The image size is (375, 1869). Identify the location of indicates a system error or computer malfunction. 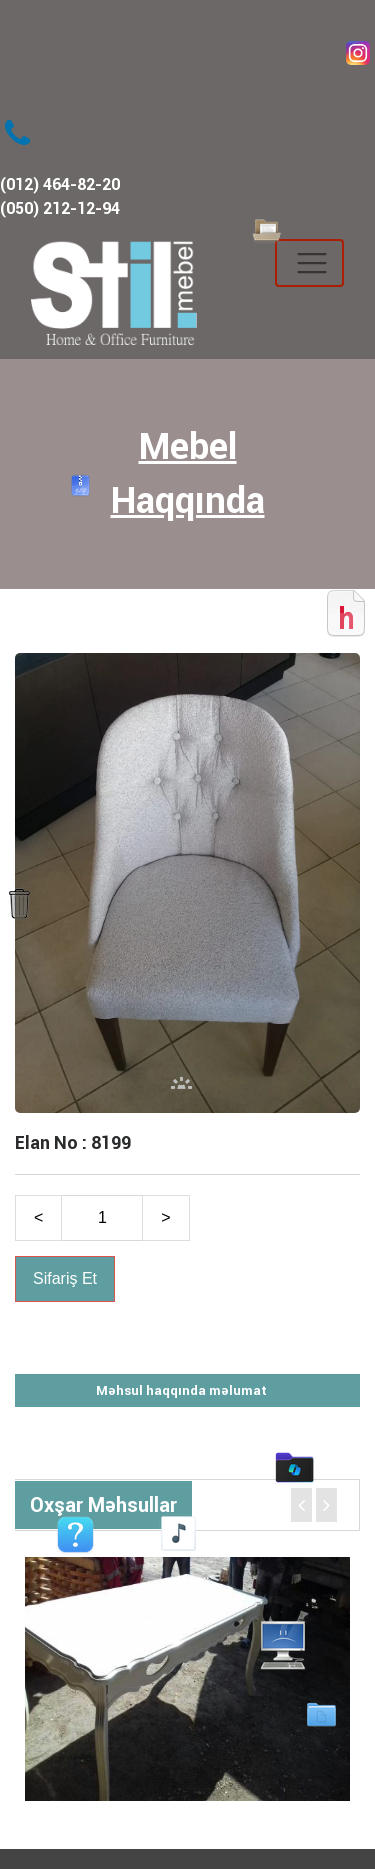
(283, 1646).